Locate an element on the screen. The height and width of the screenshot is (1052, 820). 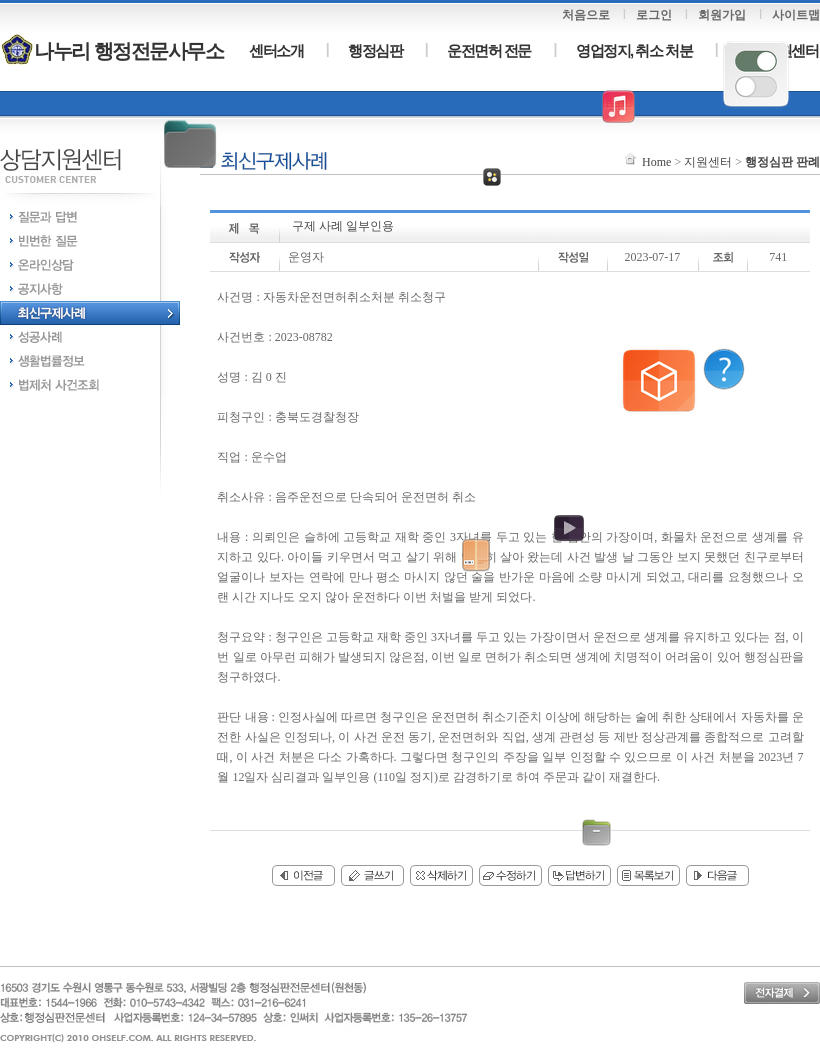
open the music player app is located at coordinates (618, 106).